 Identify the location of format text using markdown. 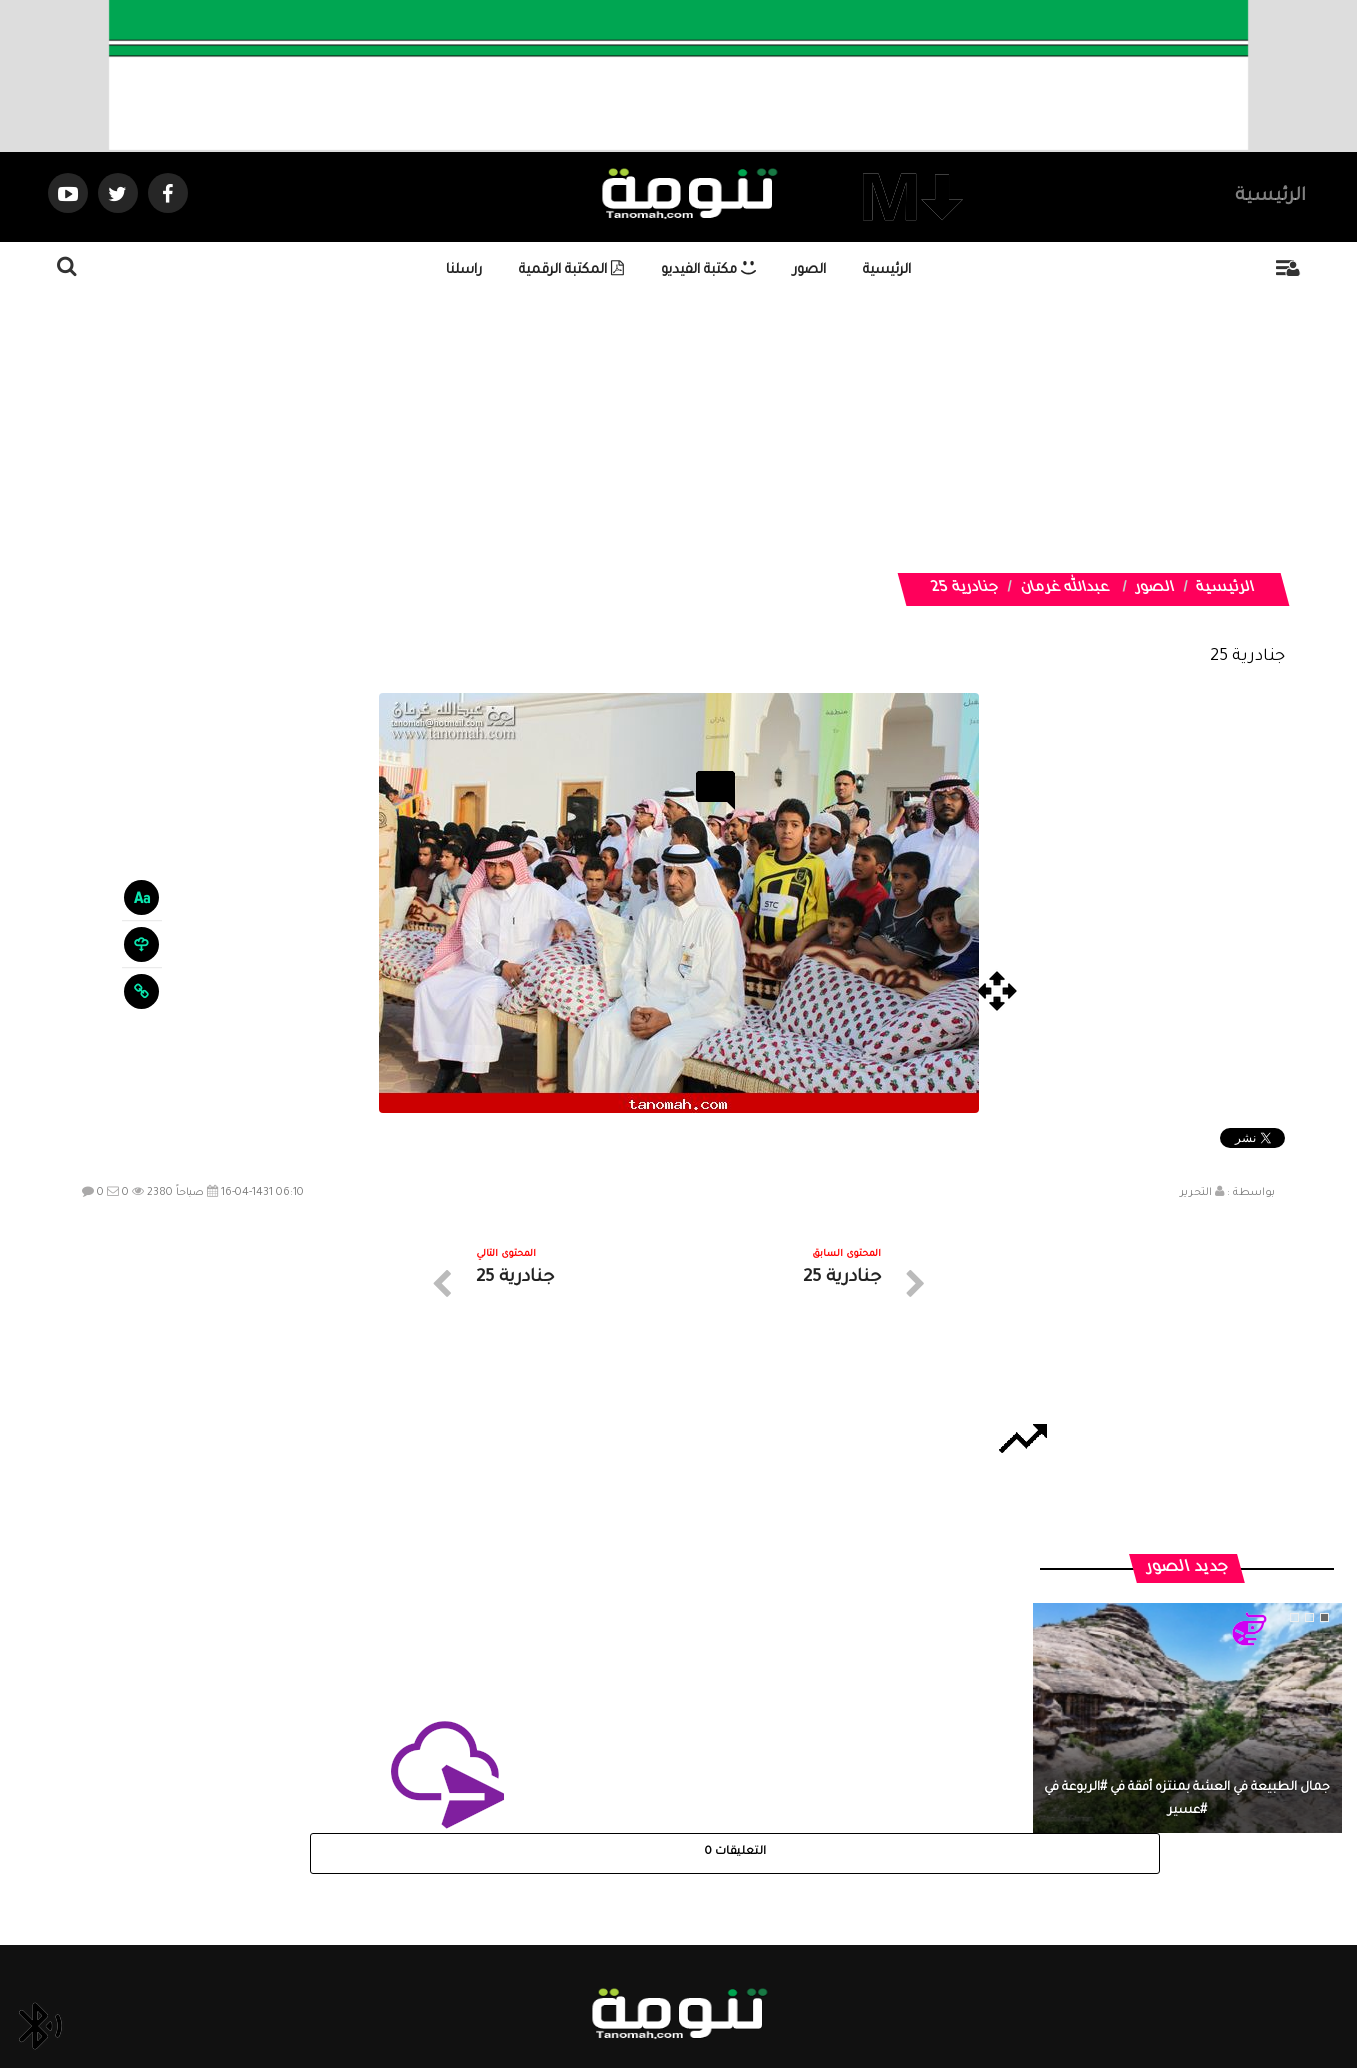
(913, 195).